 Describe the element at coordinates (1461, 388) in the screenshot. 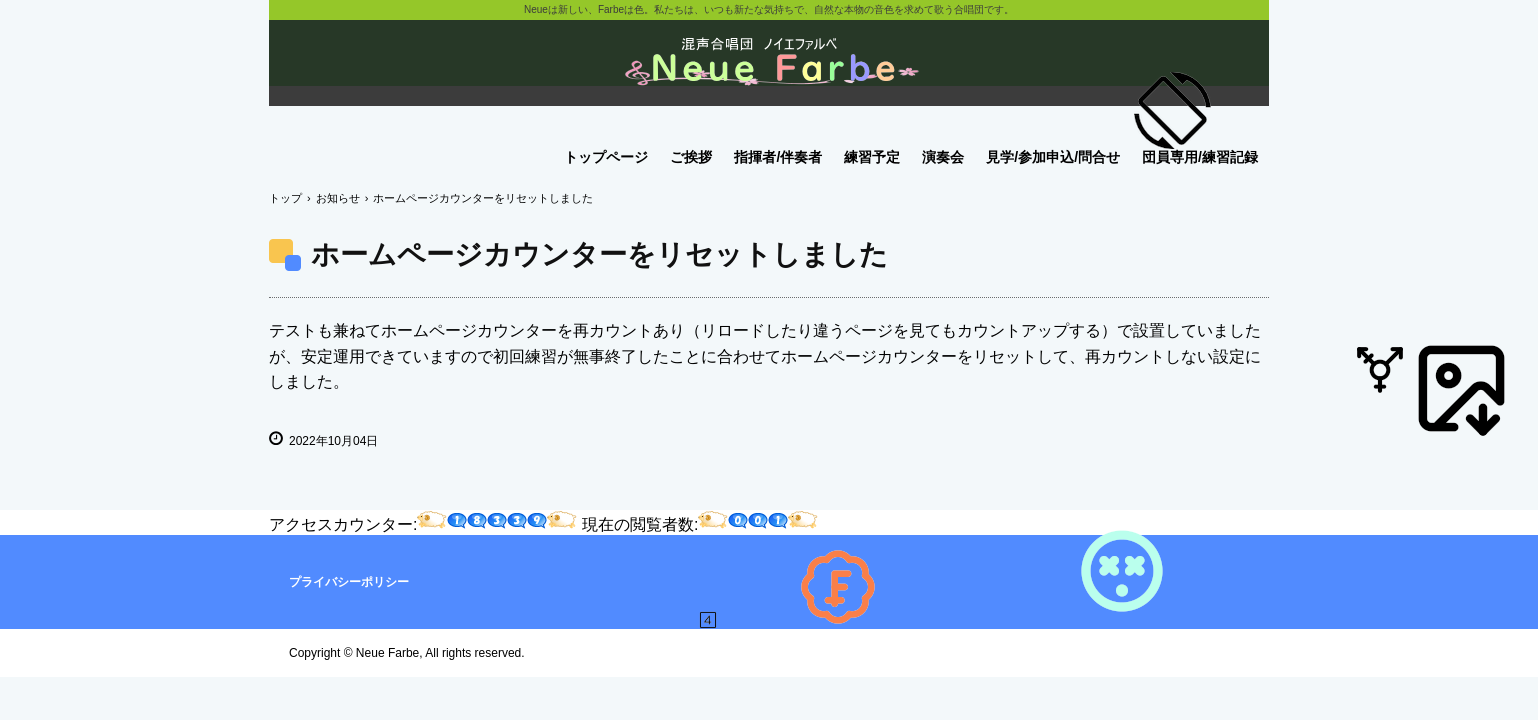

I see `download image` at that location.